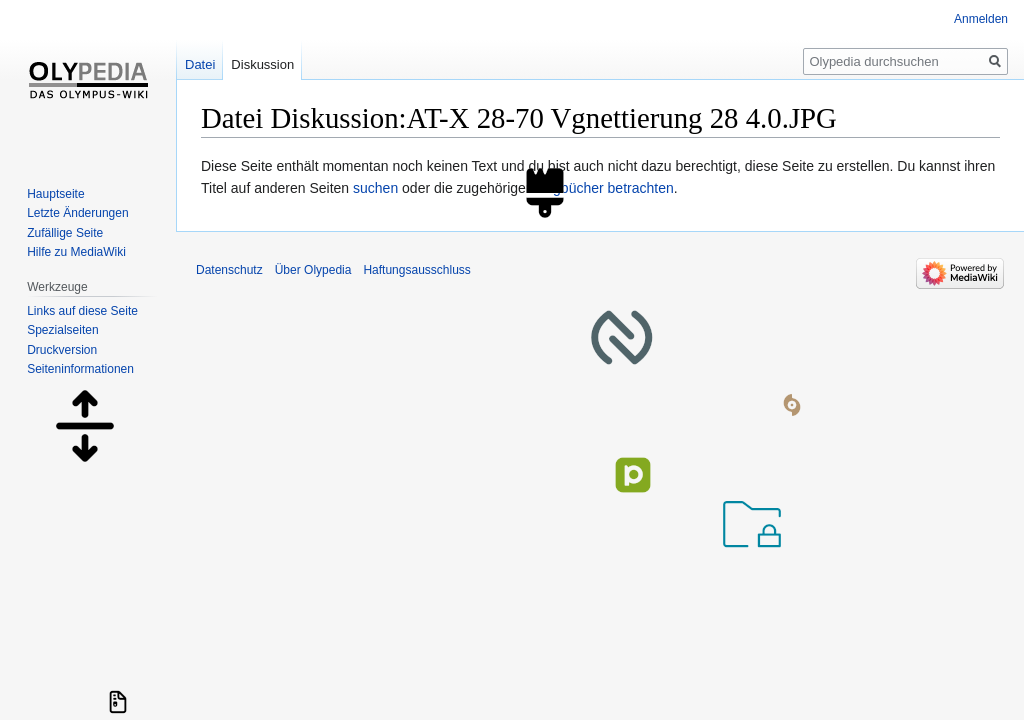 Image resolution: width=1024 pixels, height=720 pixels. What do you see at coordinates (633, 475) in the screenshot?
I see `open pixiv app` at bounding box center [633, 475].